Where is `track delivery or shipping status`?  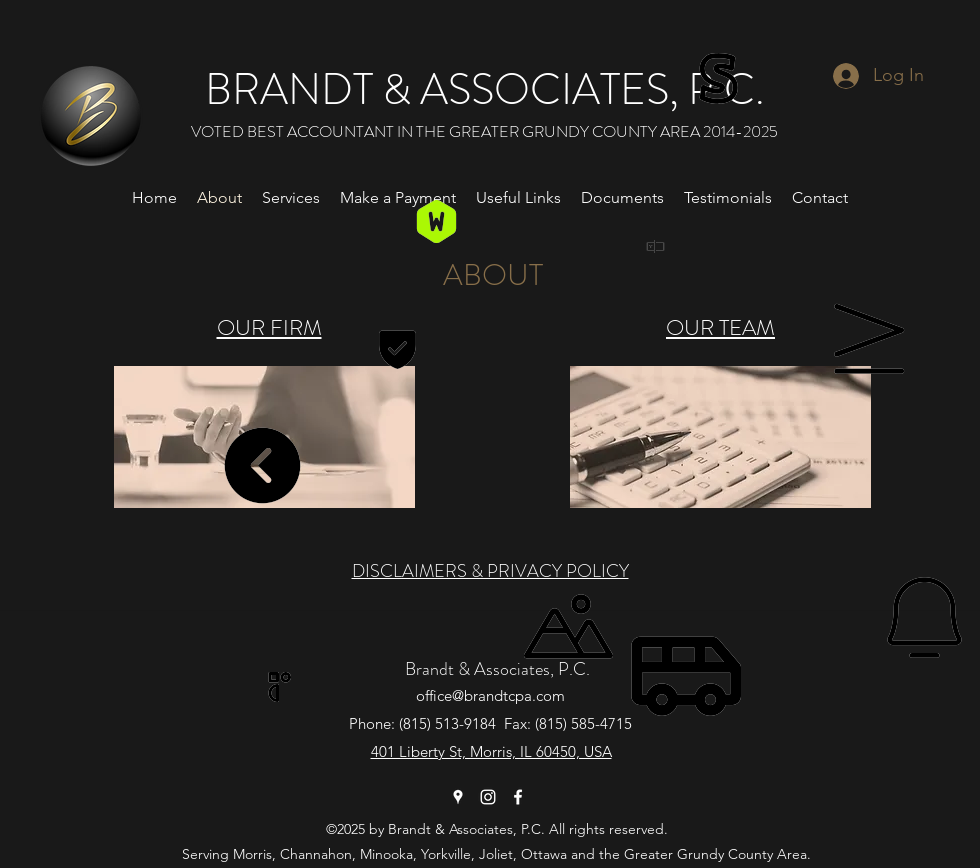 track delivery or shipping status is located at coordinates (683, 674).